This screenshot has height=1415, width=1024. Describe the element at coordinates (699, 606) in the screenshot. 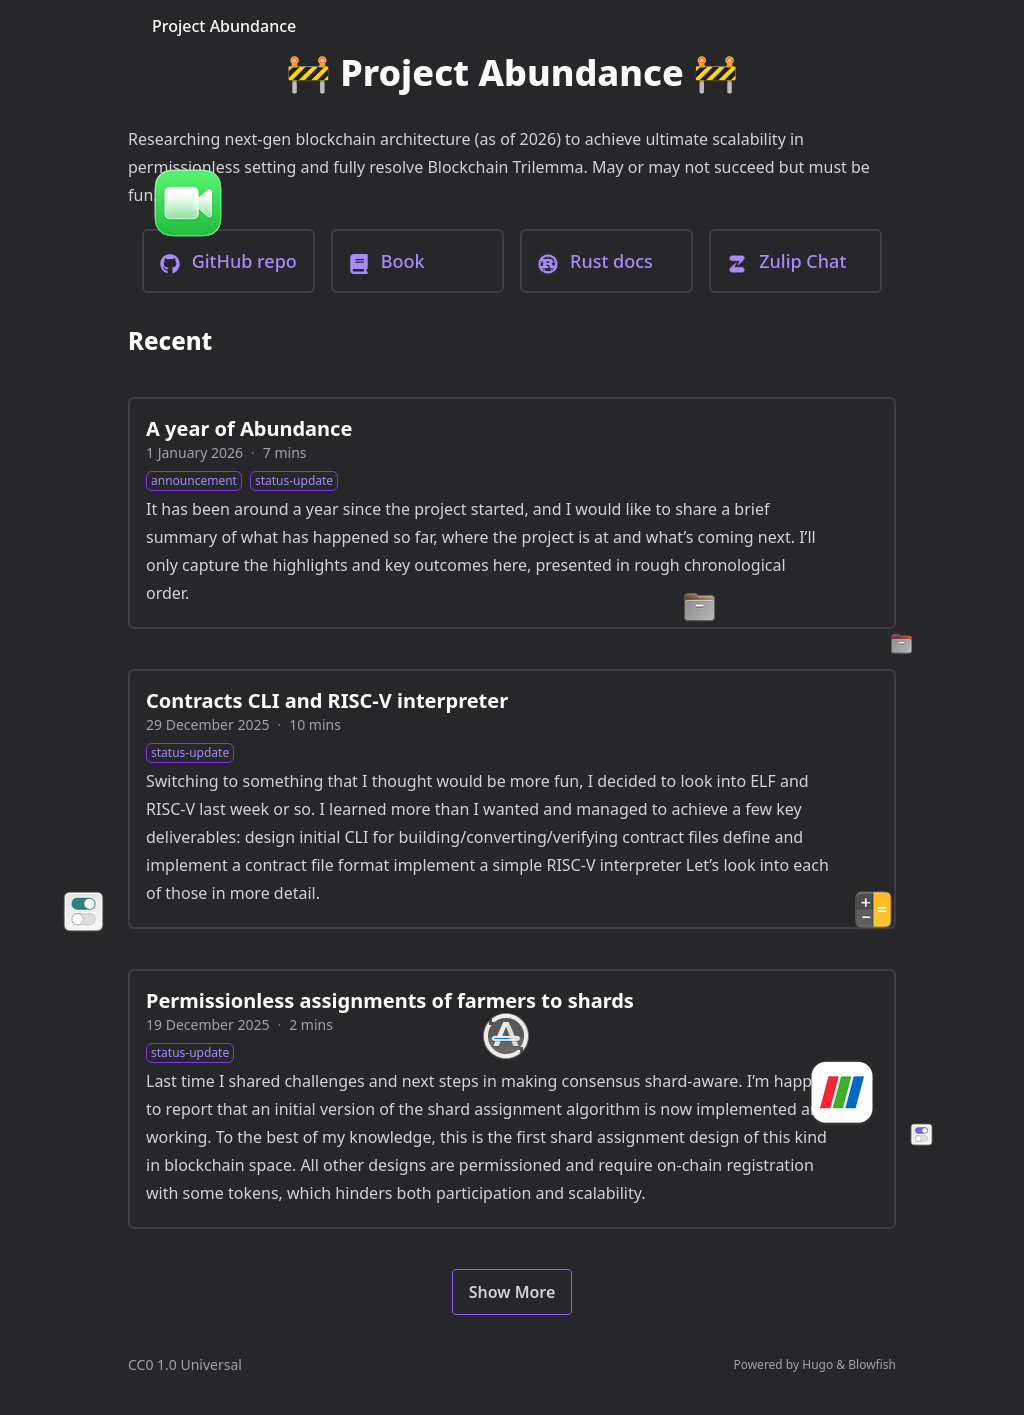

I see `open the file manager application` at that location.